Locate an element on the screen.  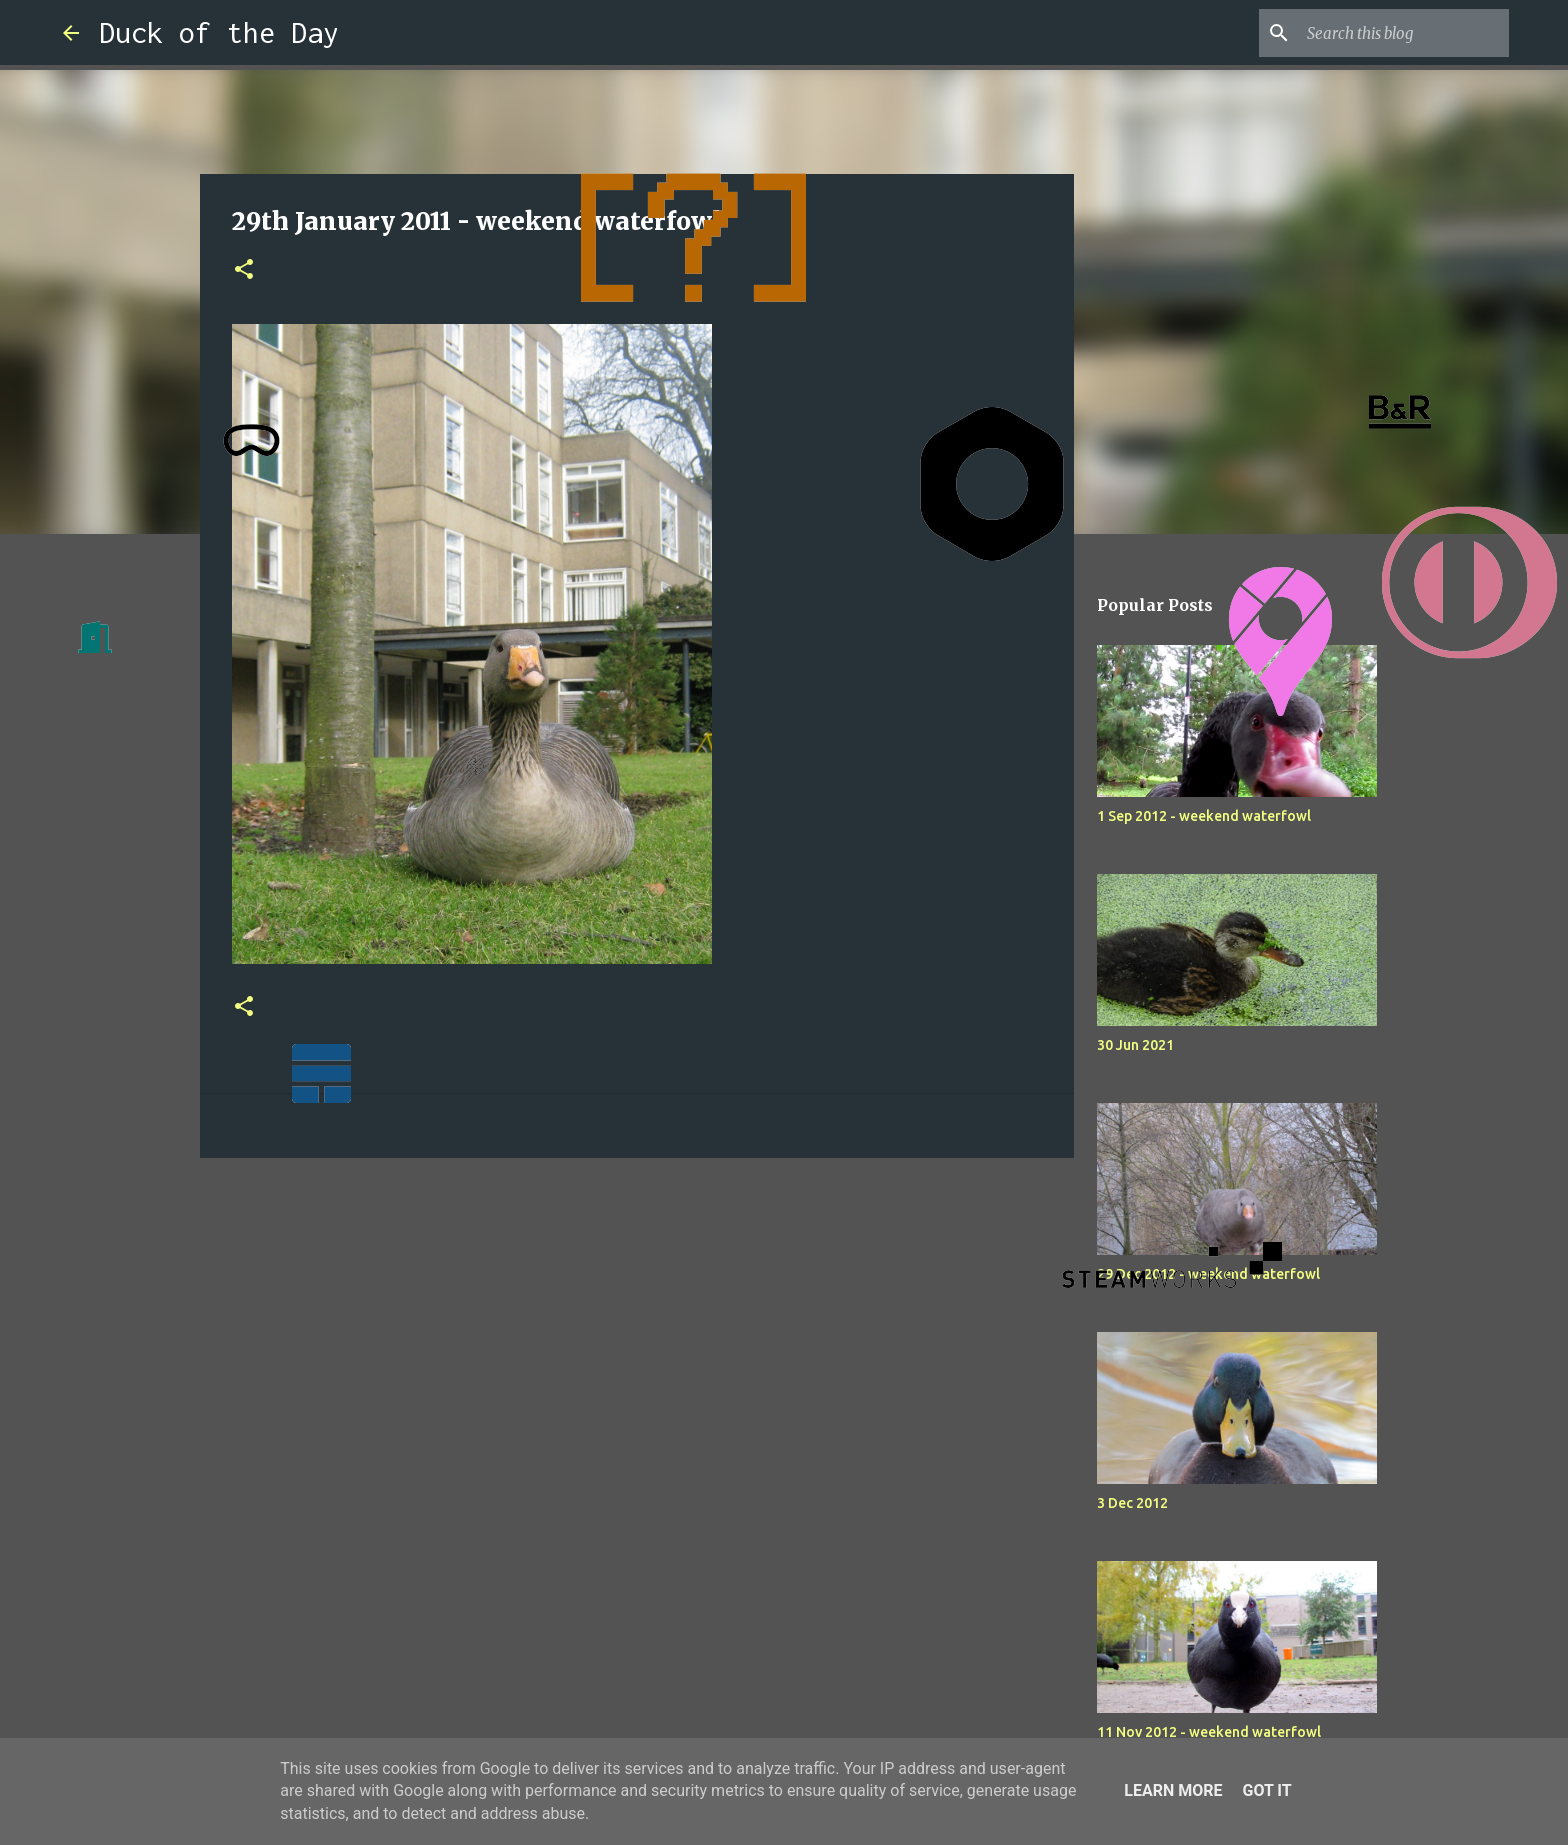
log out or exit the application is located at coordinates (95, 638).